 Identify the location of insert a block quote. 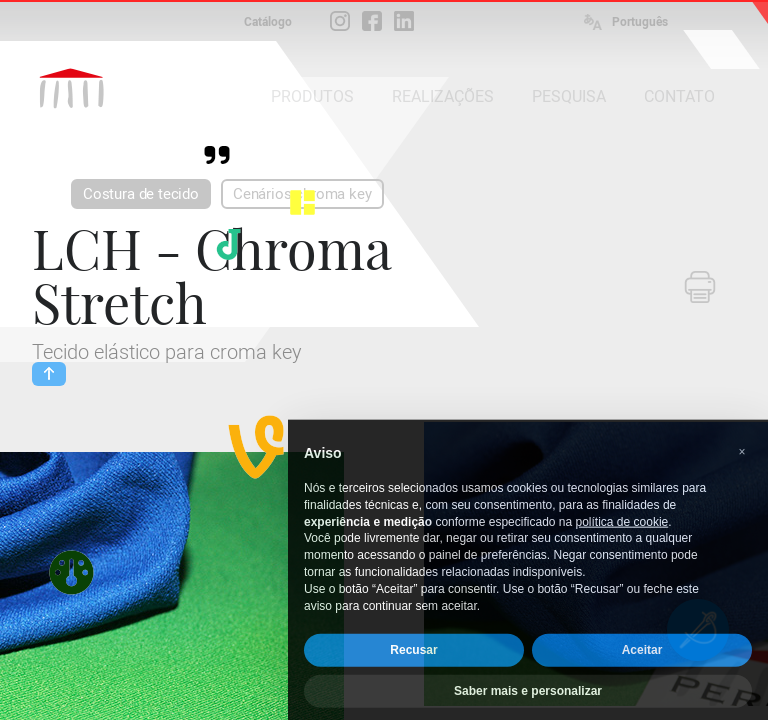
(217, 155).